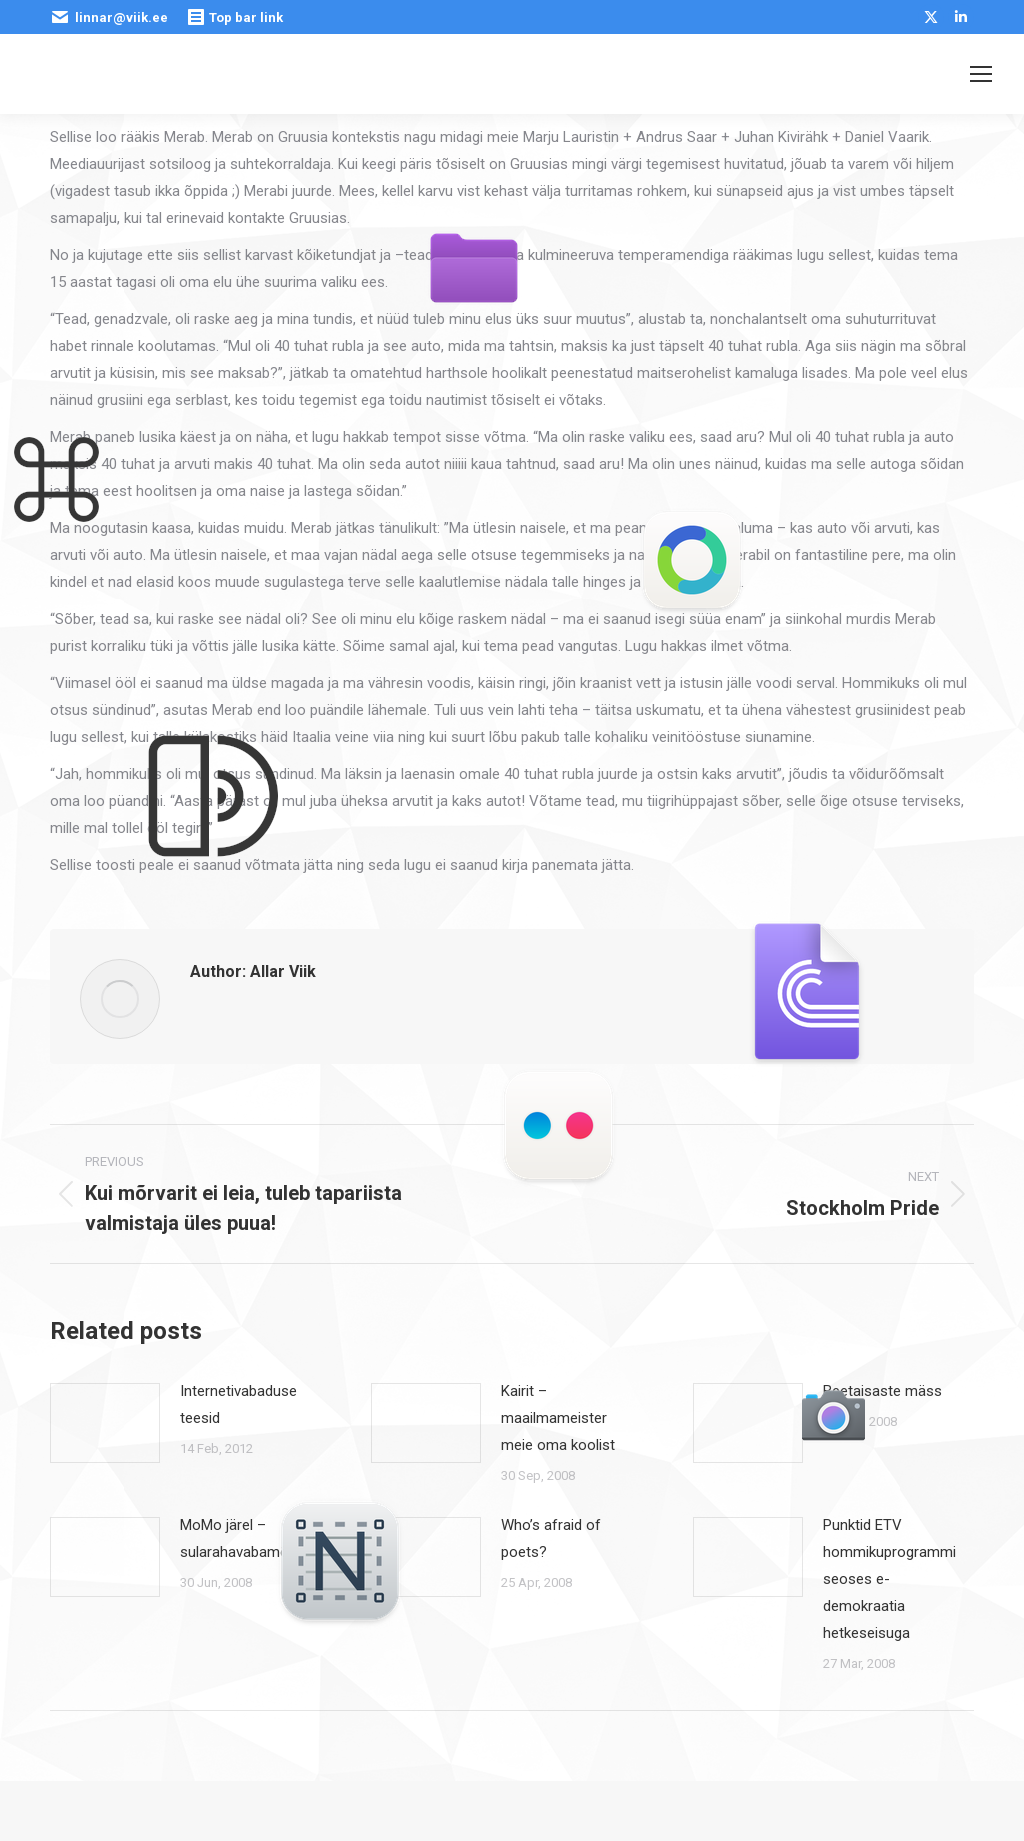  I want to click on view unplayed albums in your music library, so click(209, 796).